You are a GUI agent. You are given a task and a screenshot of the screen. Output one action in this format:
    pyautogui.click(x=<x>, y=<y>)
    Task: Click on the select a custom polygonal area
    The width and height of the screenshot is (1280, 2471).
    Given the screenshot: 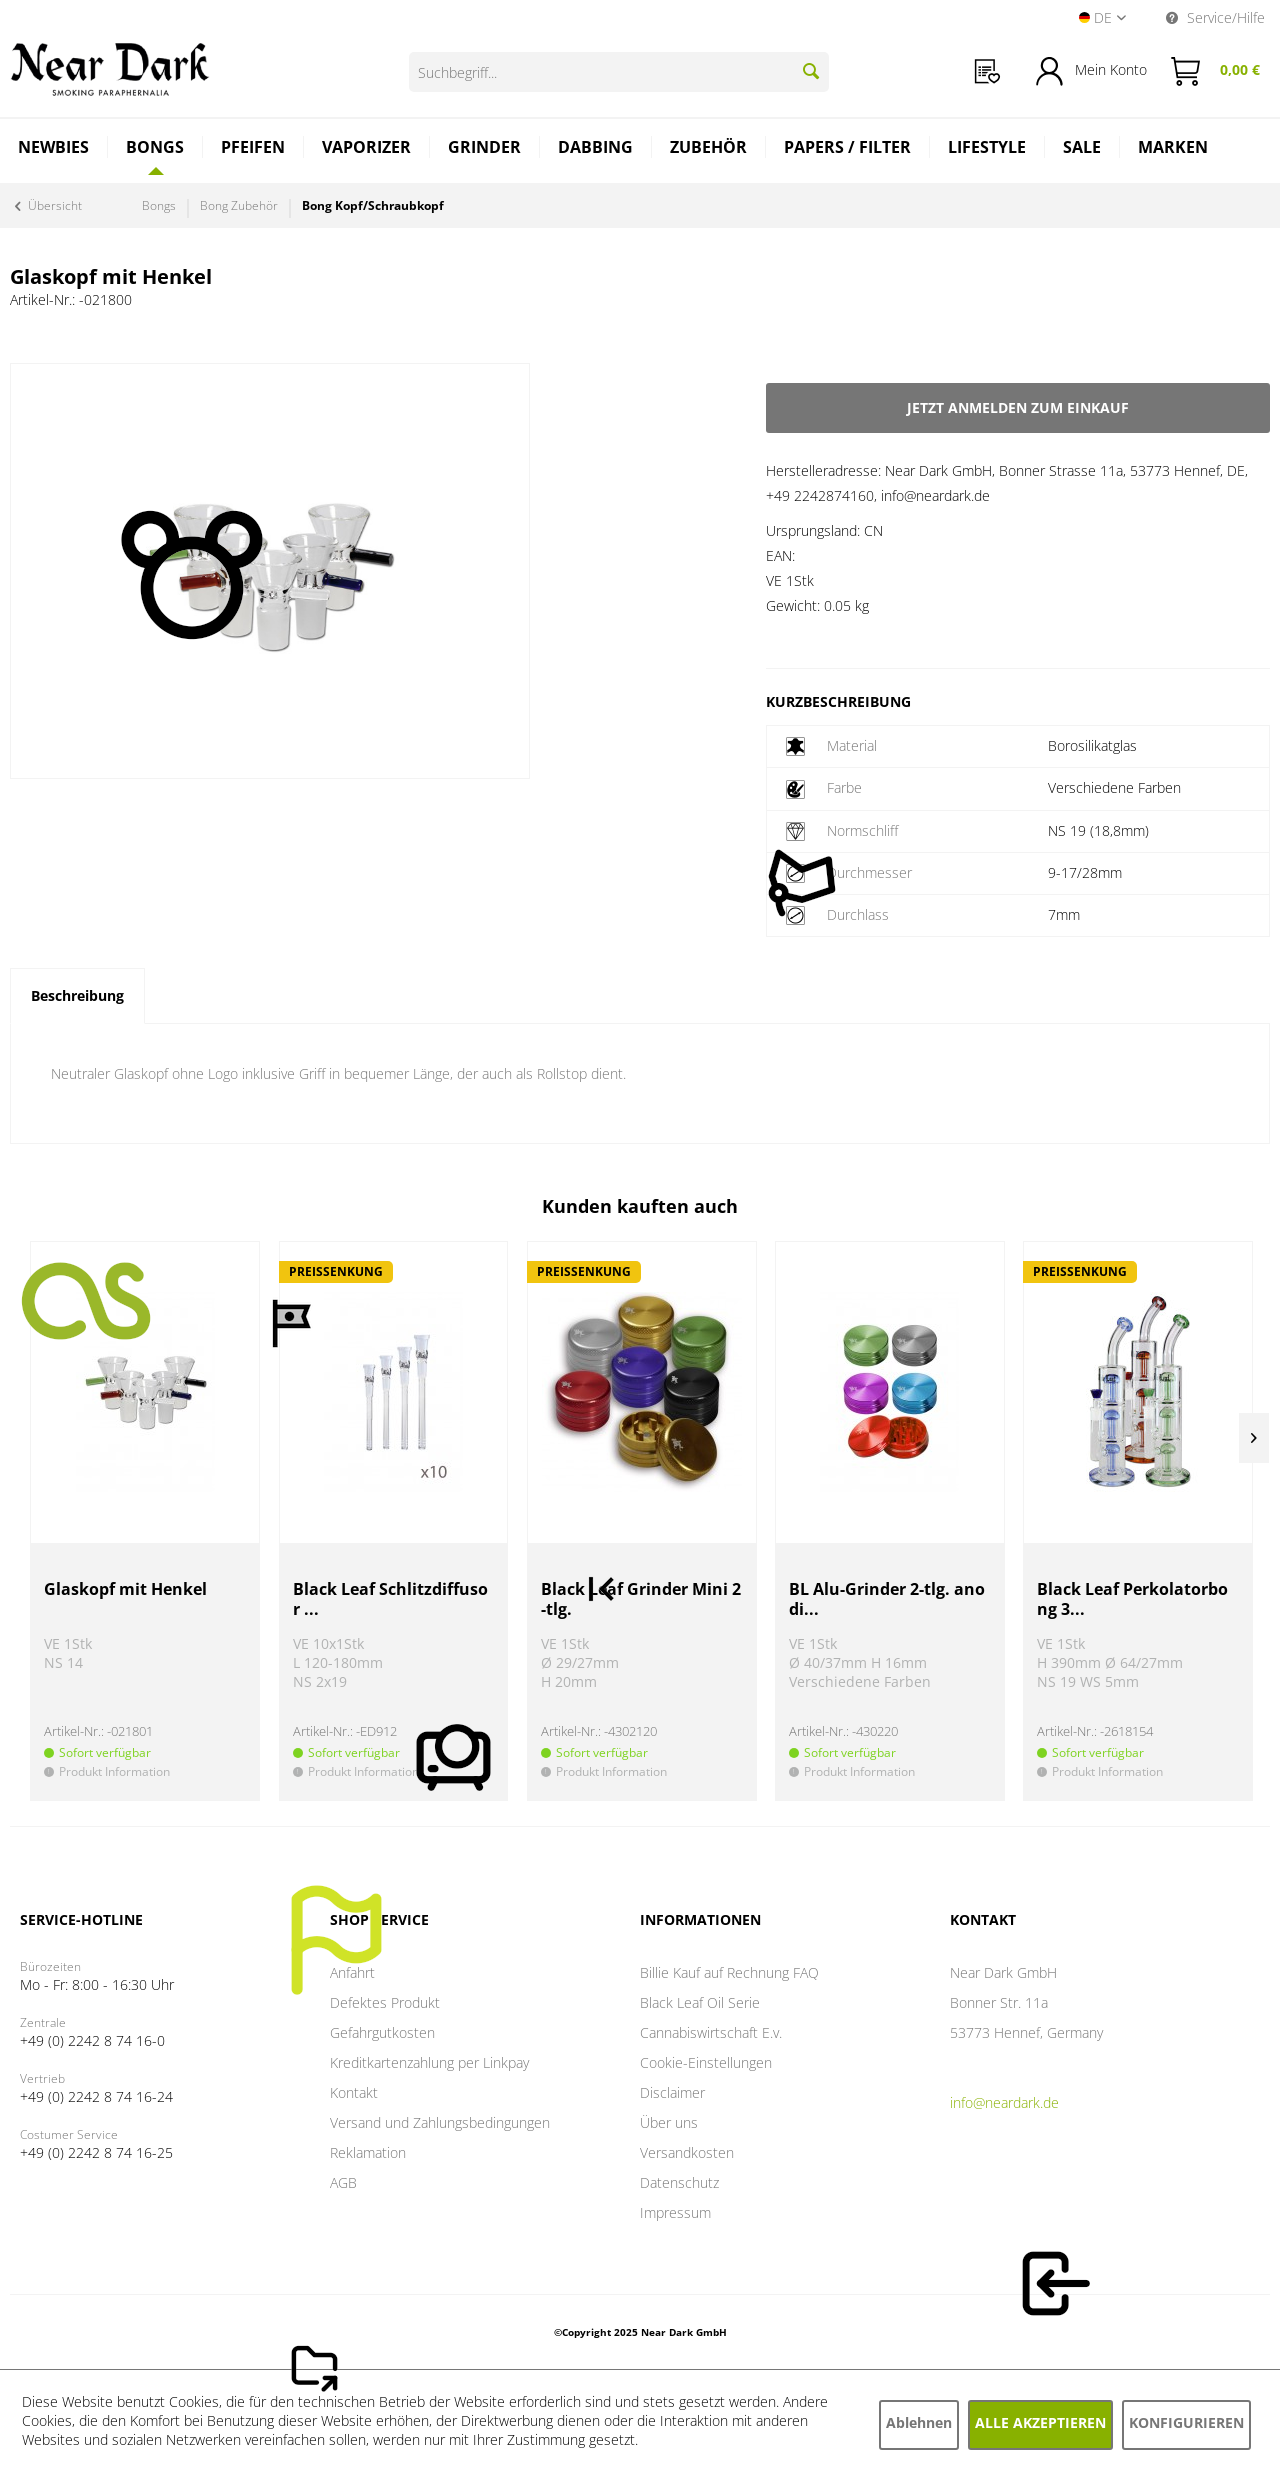 What is the action you would take?
    pyautogui.click(x=802, y=883)
    